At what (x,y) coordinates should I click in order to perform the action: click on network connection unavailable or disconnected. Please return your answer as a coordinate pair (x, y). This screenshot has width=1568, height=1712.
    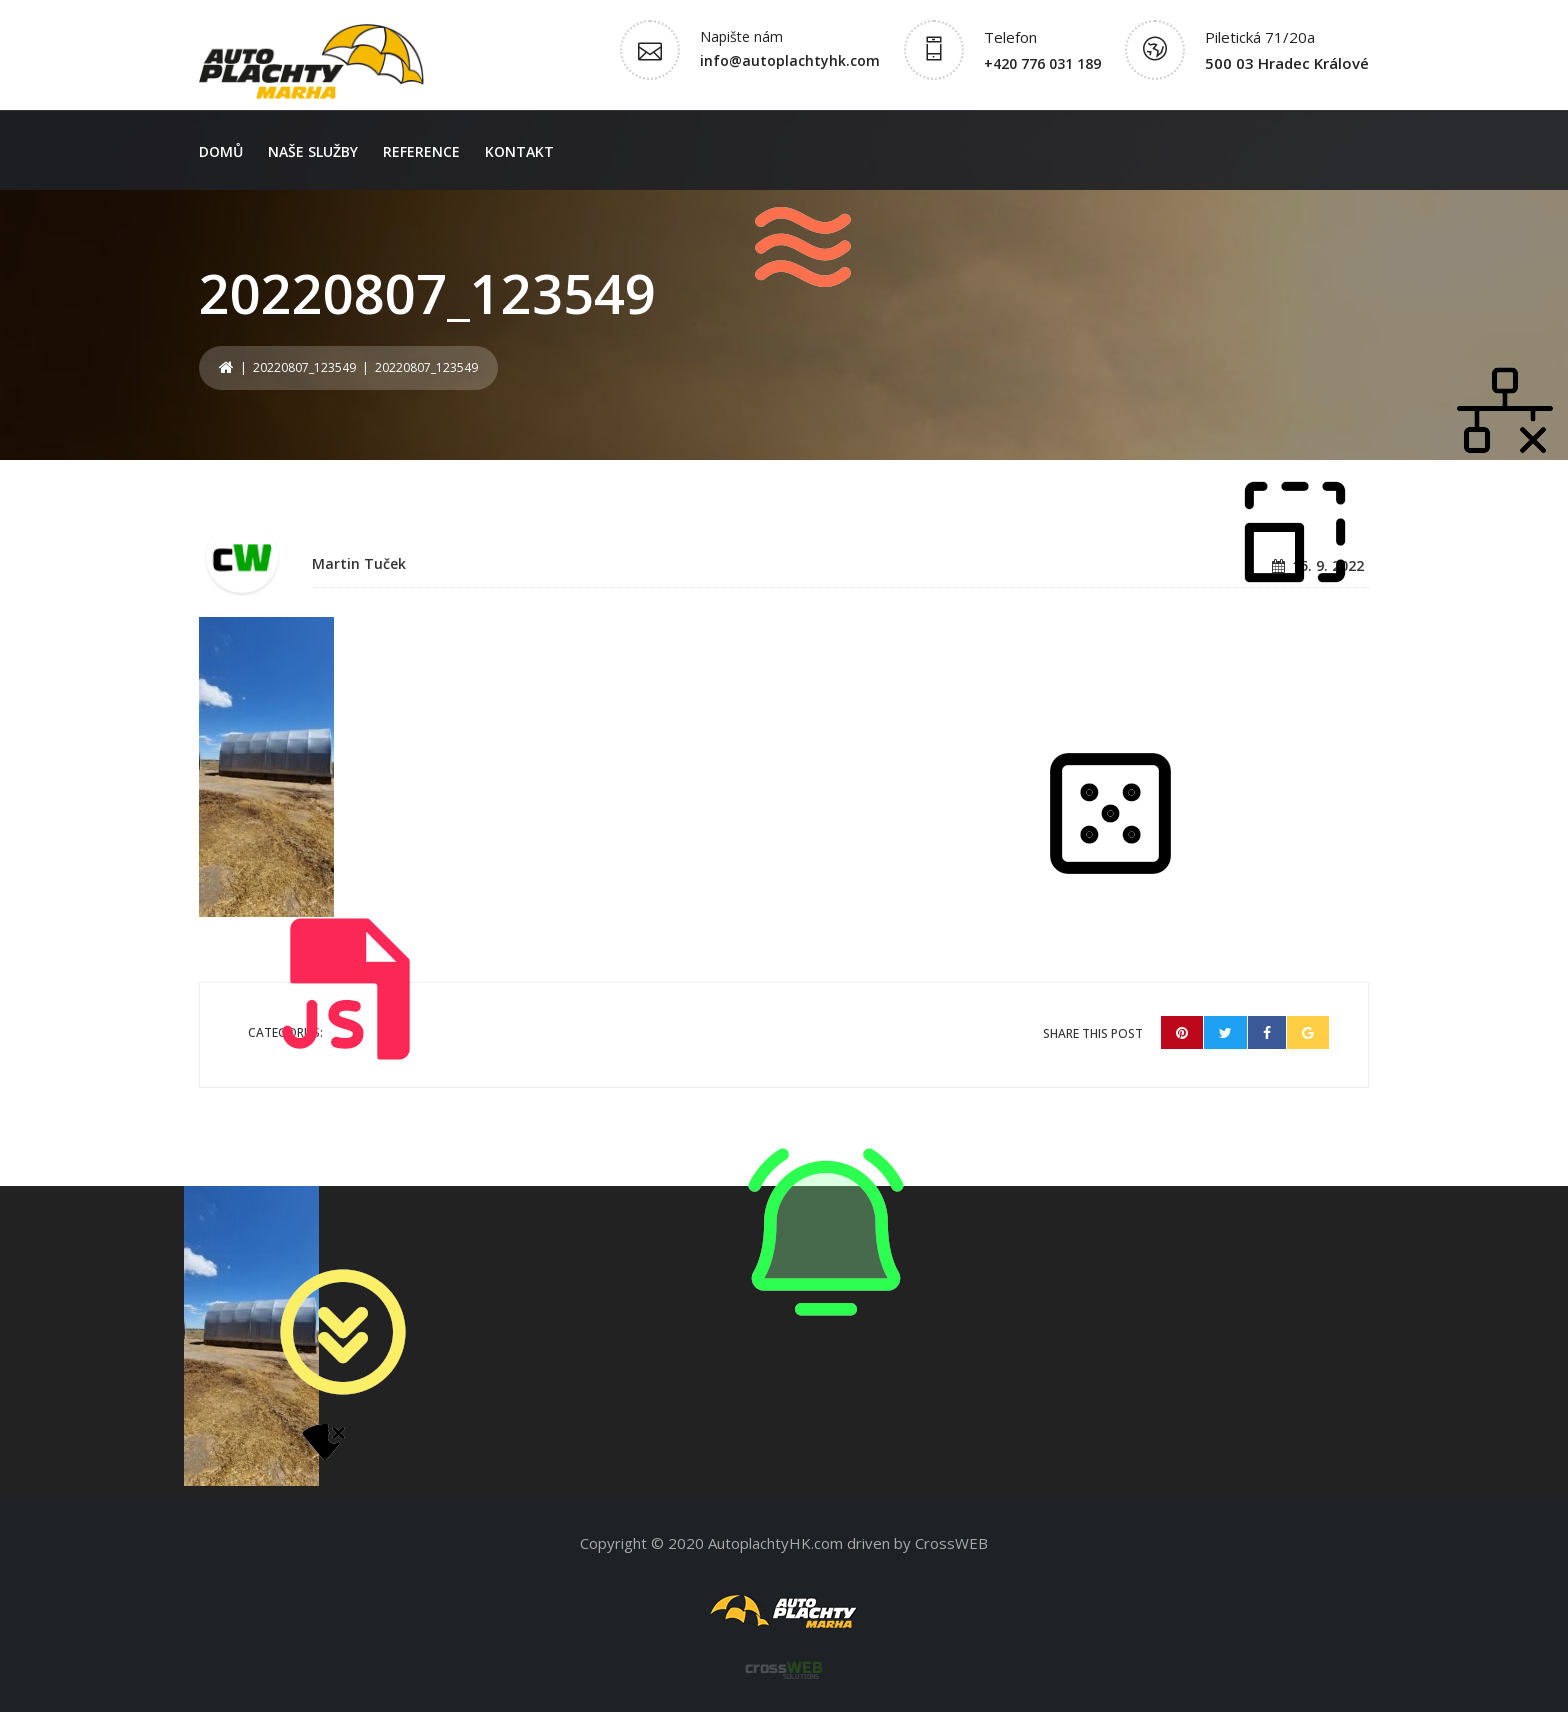
    Looking at the image, I should click on (1505, 412).